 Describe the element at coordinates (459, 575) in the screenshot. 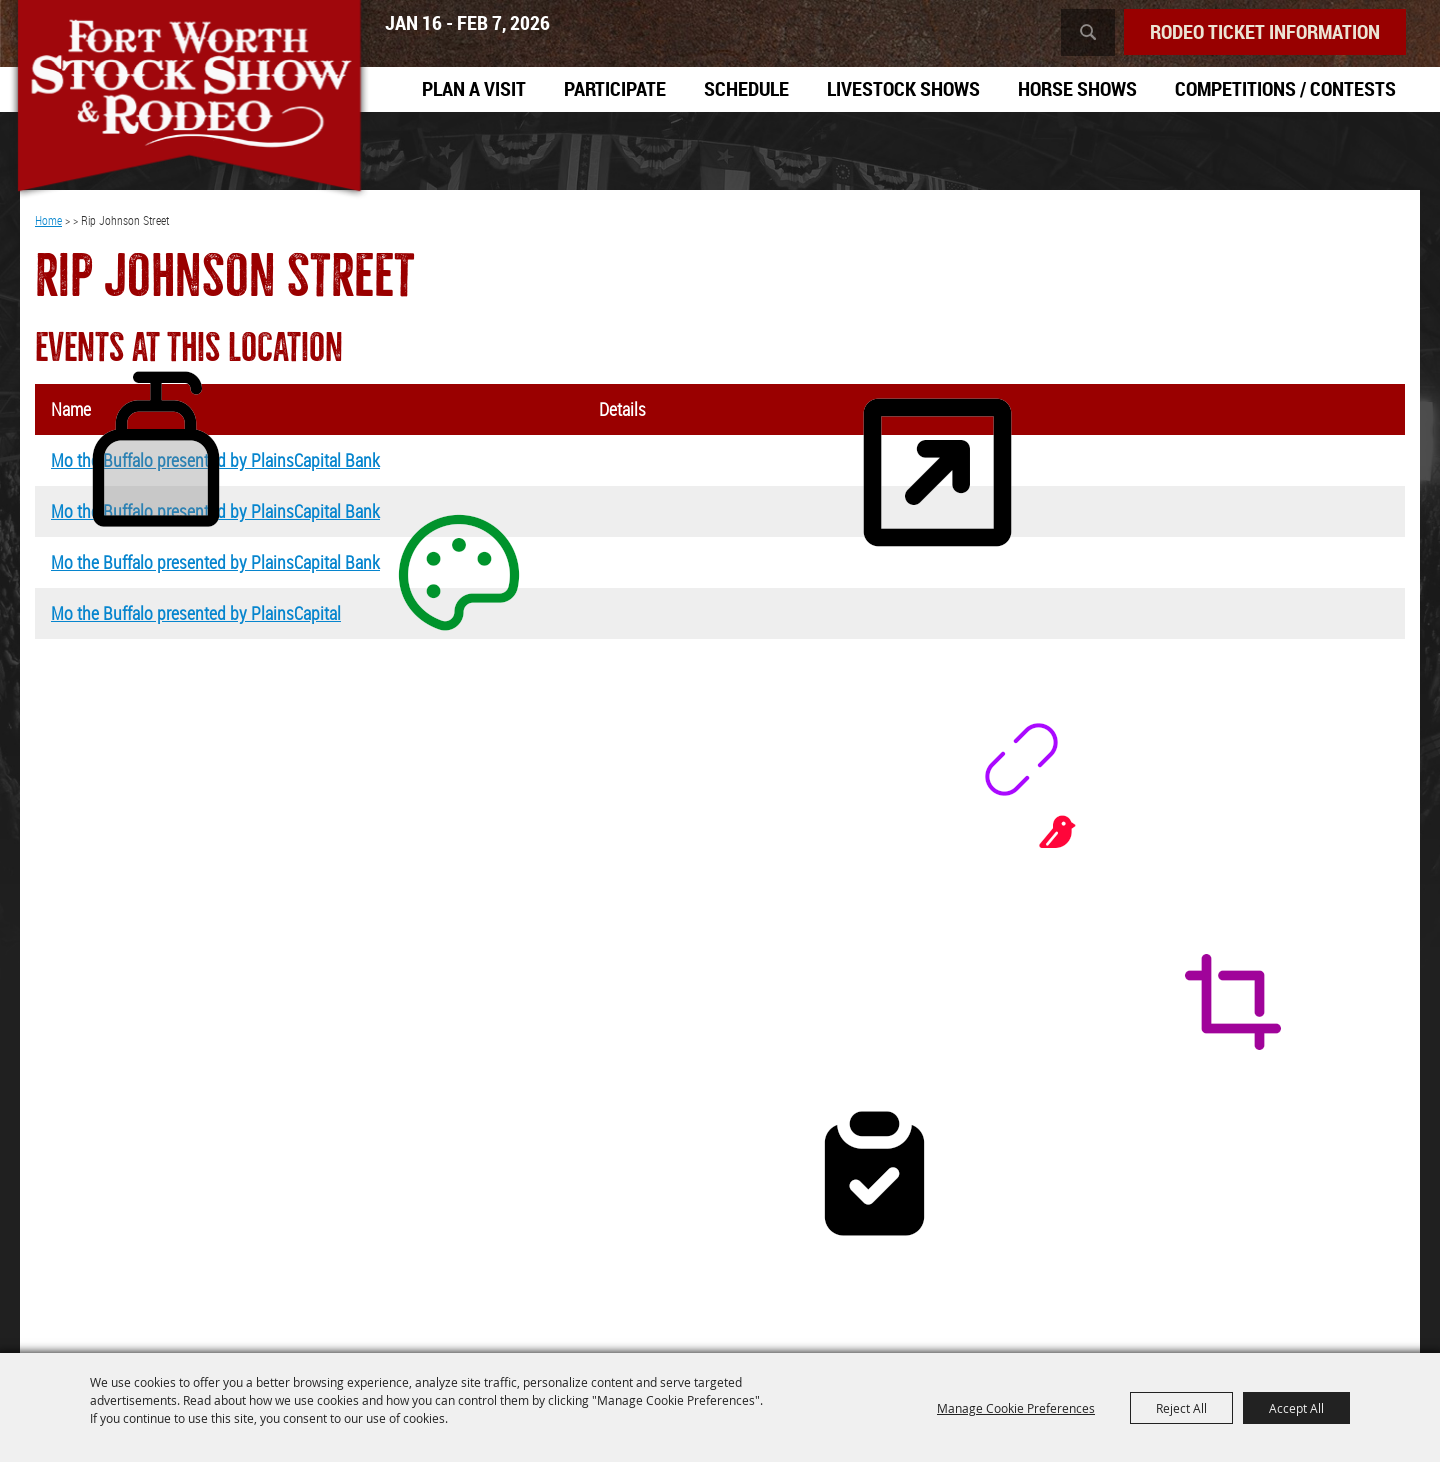

I see `access color or theme customization options` at that location.